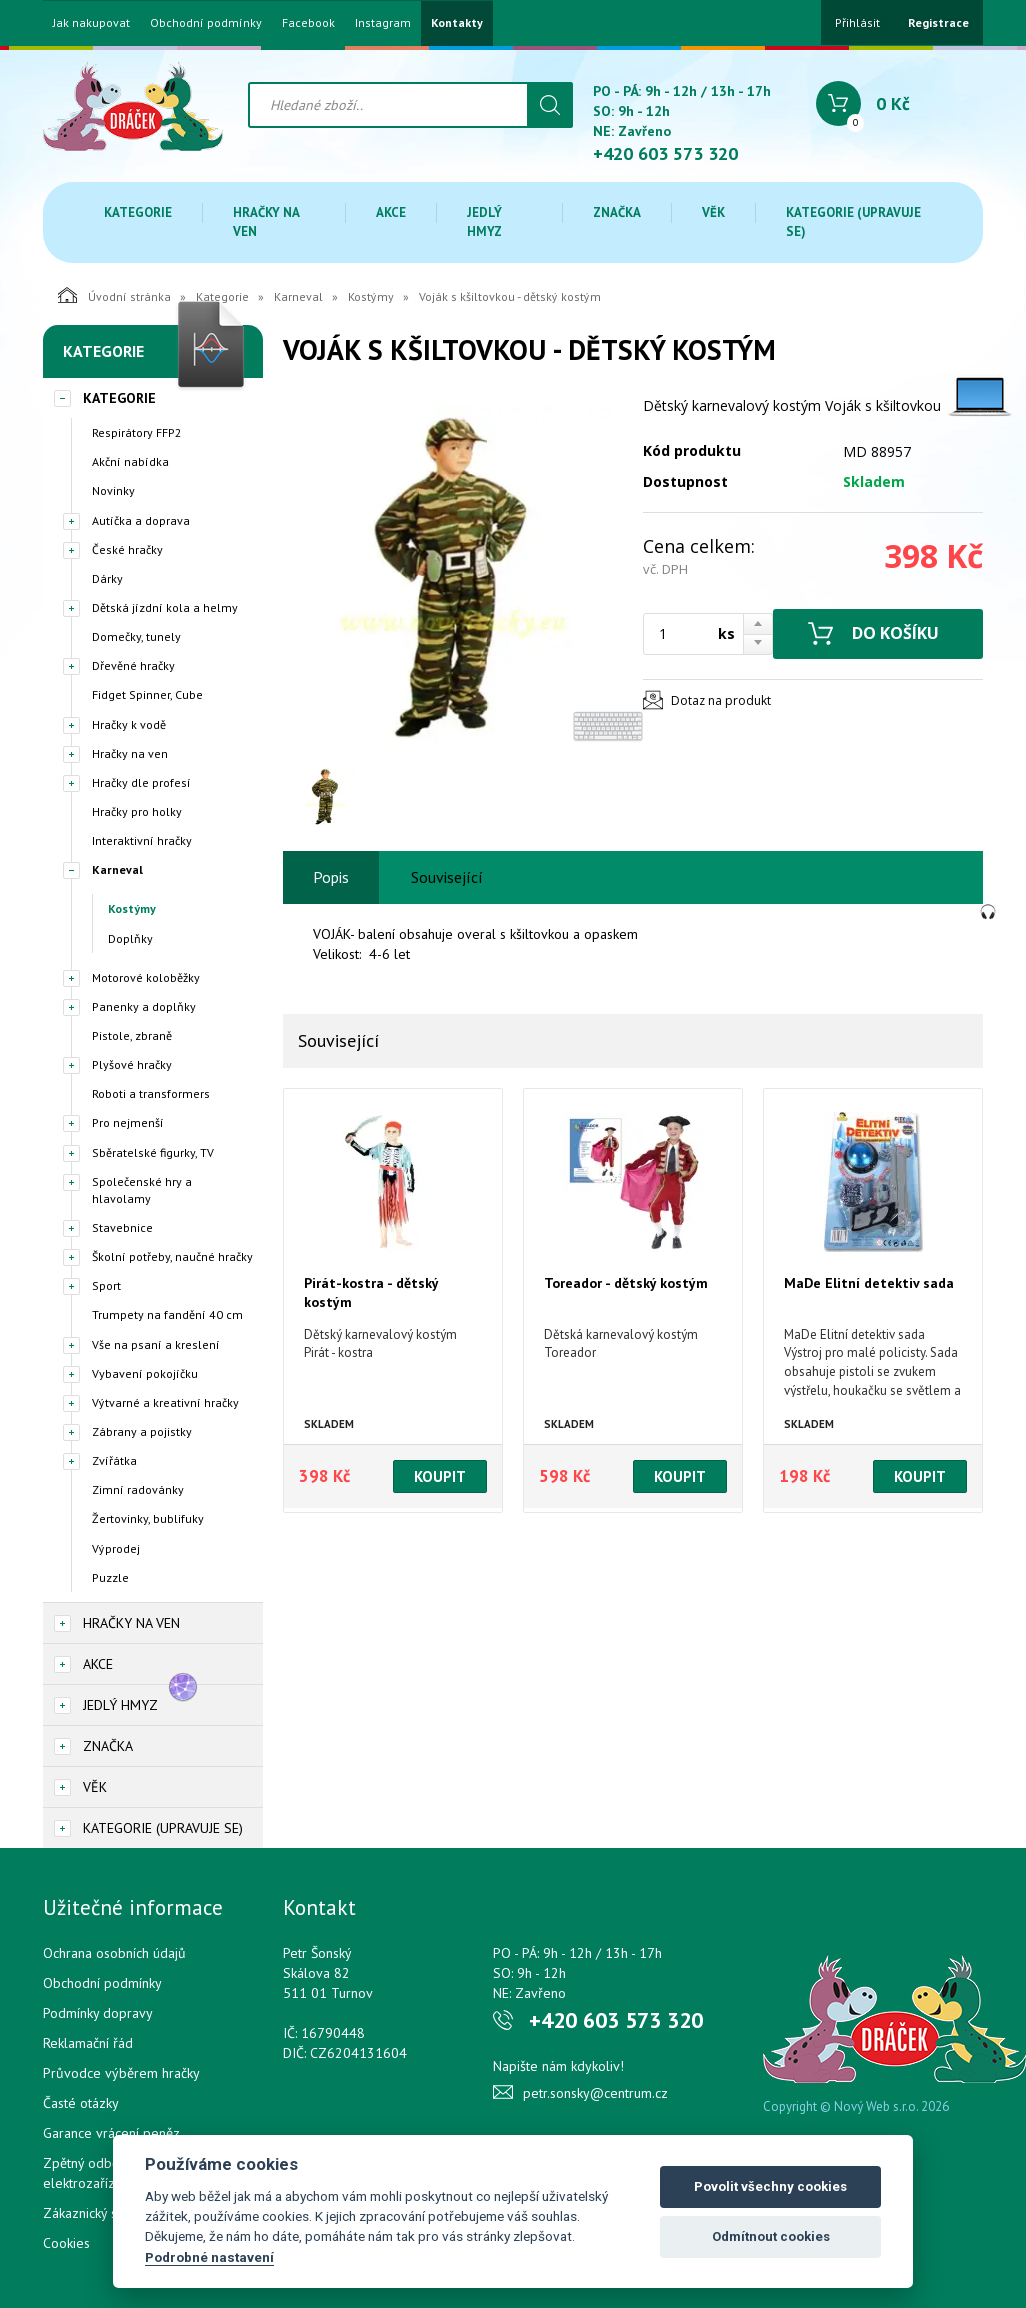 The image size is (1026, 2308). Describe the element at coordinates (608, 726) in the screenshot. I see `connect a wireless bluetooth keyboard` at that location.